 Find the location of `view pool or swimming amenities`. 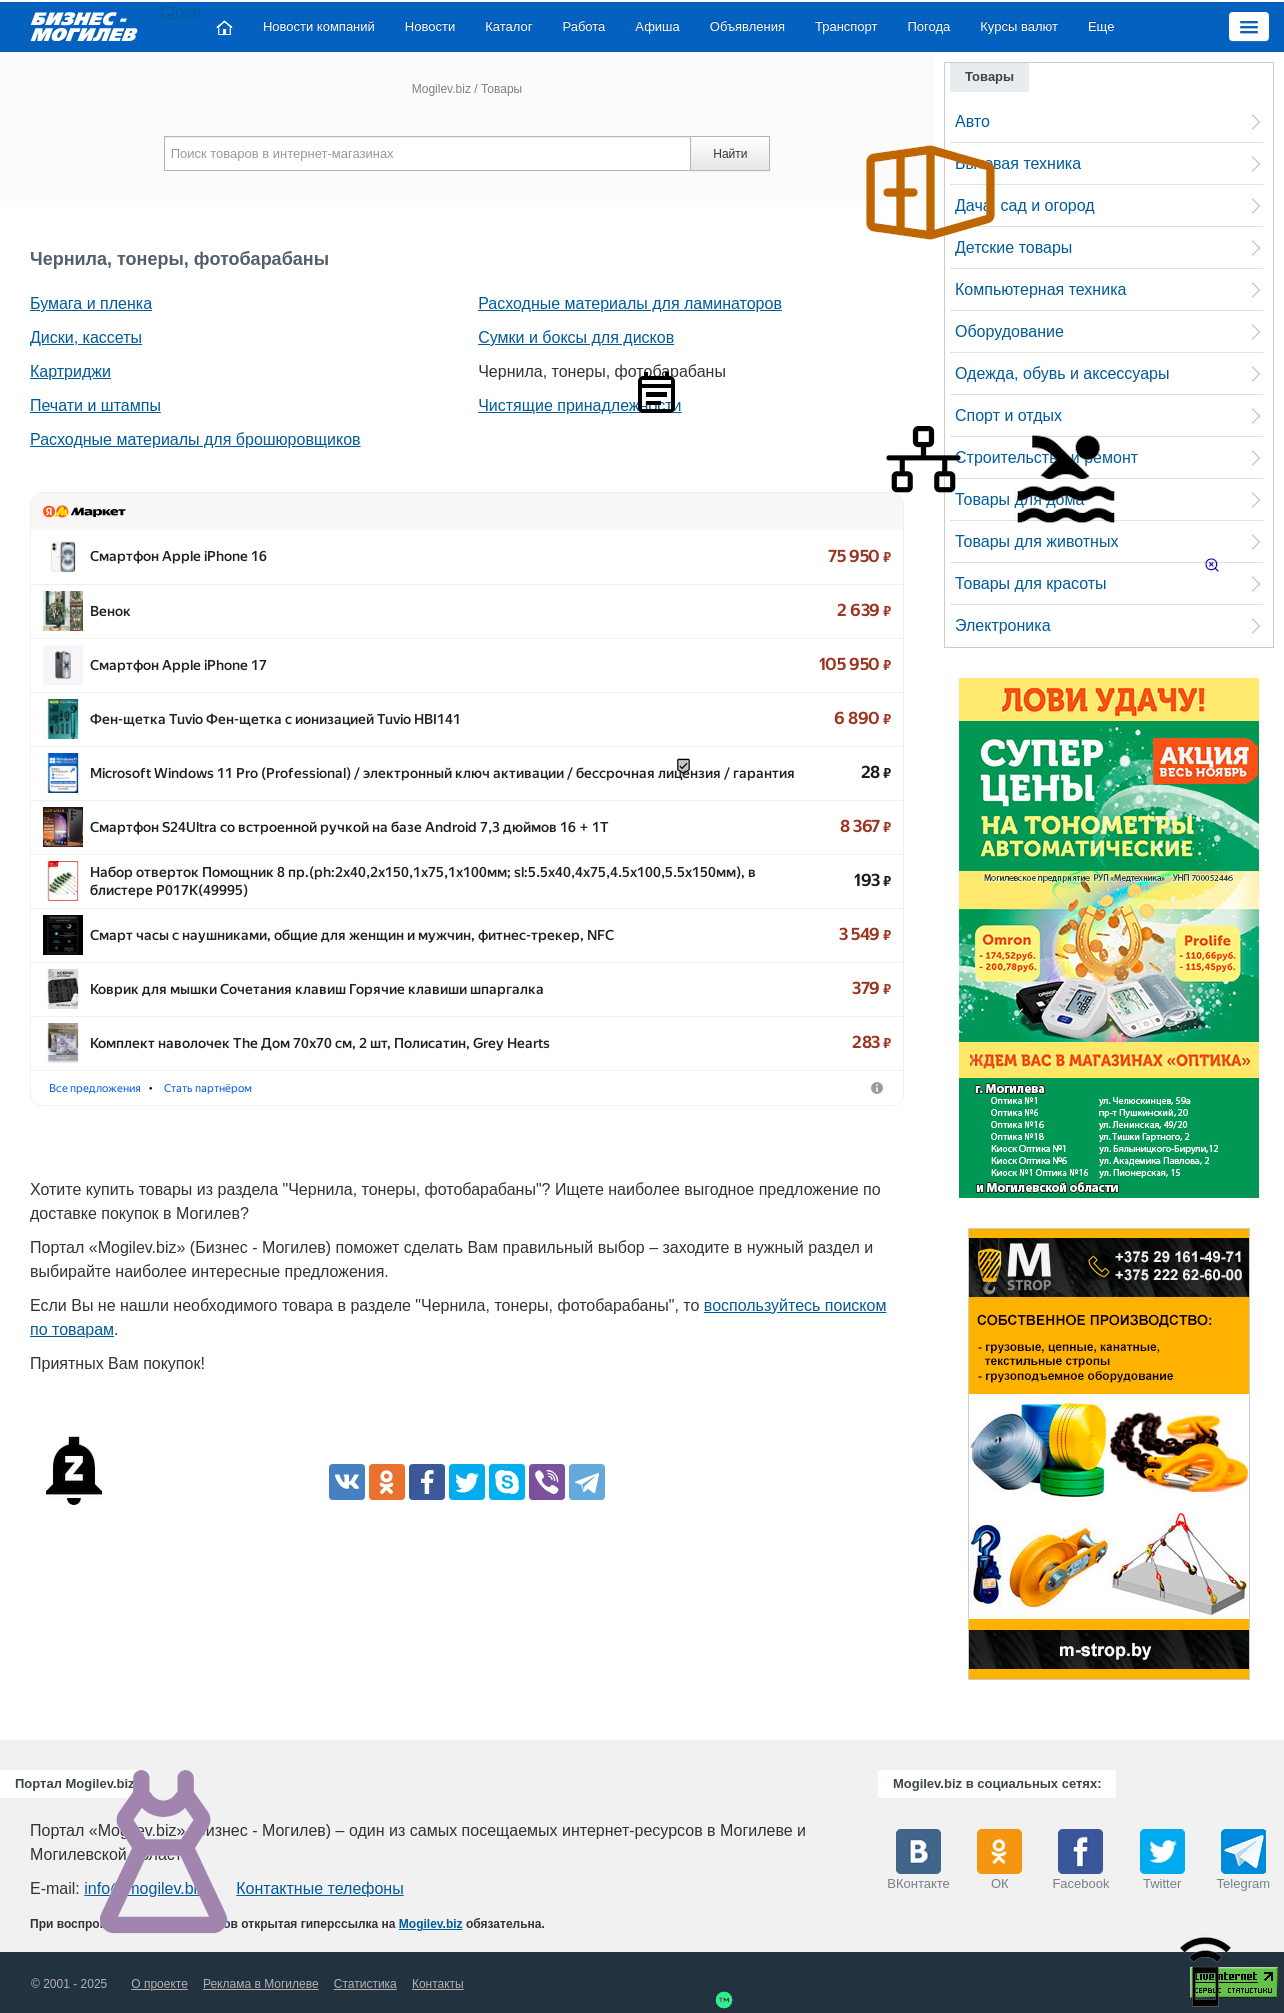

view pool or swimming amenities is located at coordinates (1066, 479).